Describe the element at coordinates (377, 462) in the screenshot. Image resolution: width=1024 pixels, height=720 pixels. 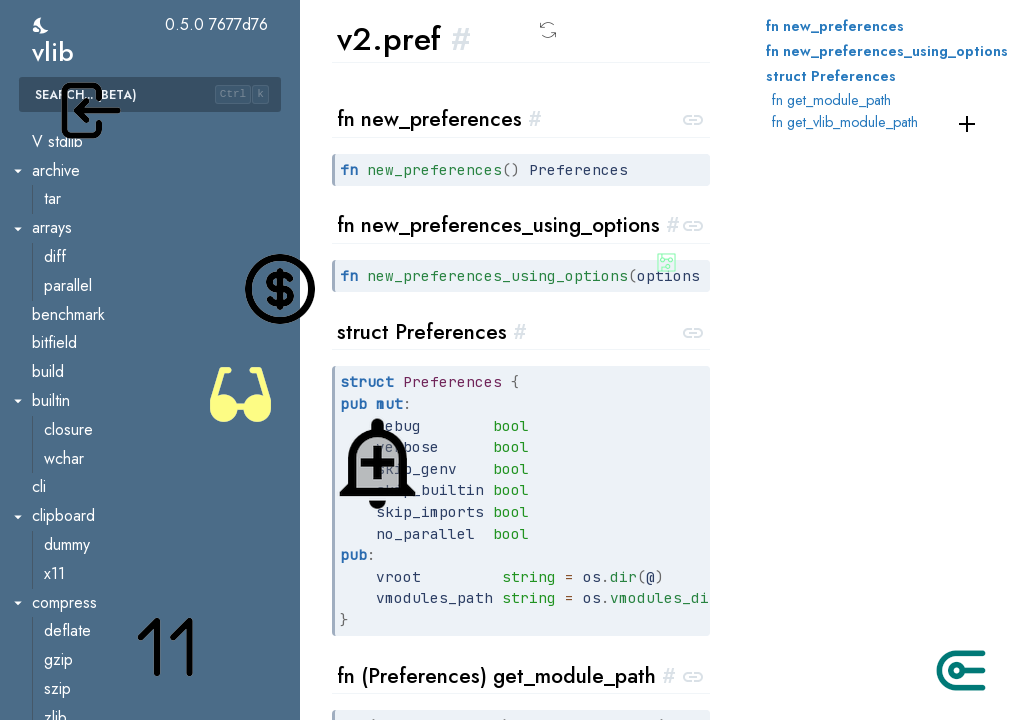
I see `add a new alert or notification` at that location.